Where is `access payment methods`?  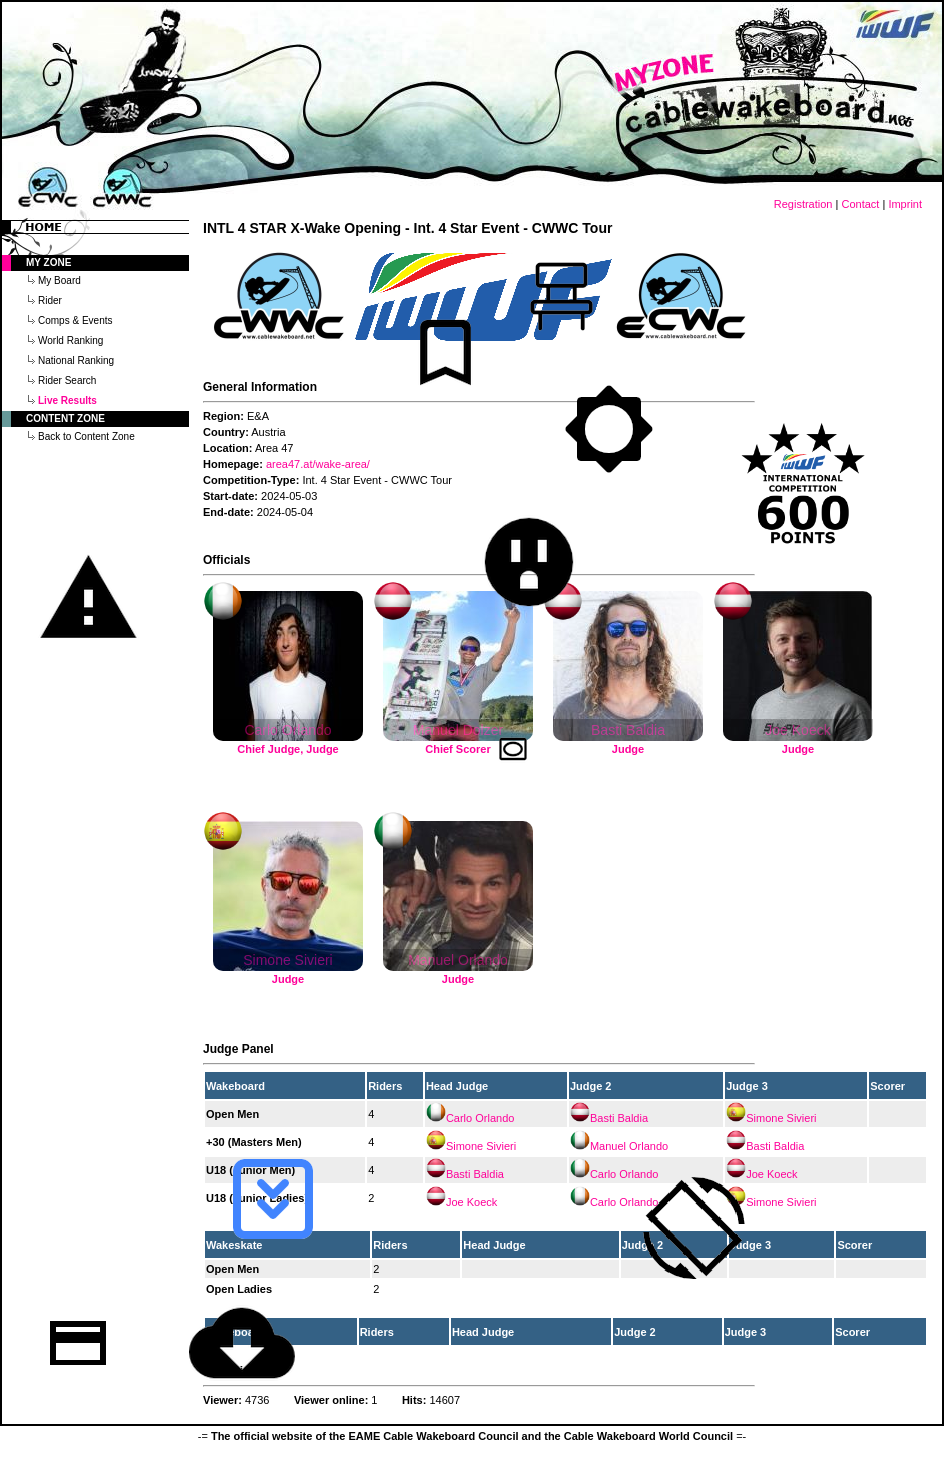 access payment methods is located at coordinates (78, 1343).